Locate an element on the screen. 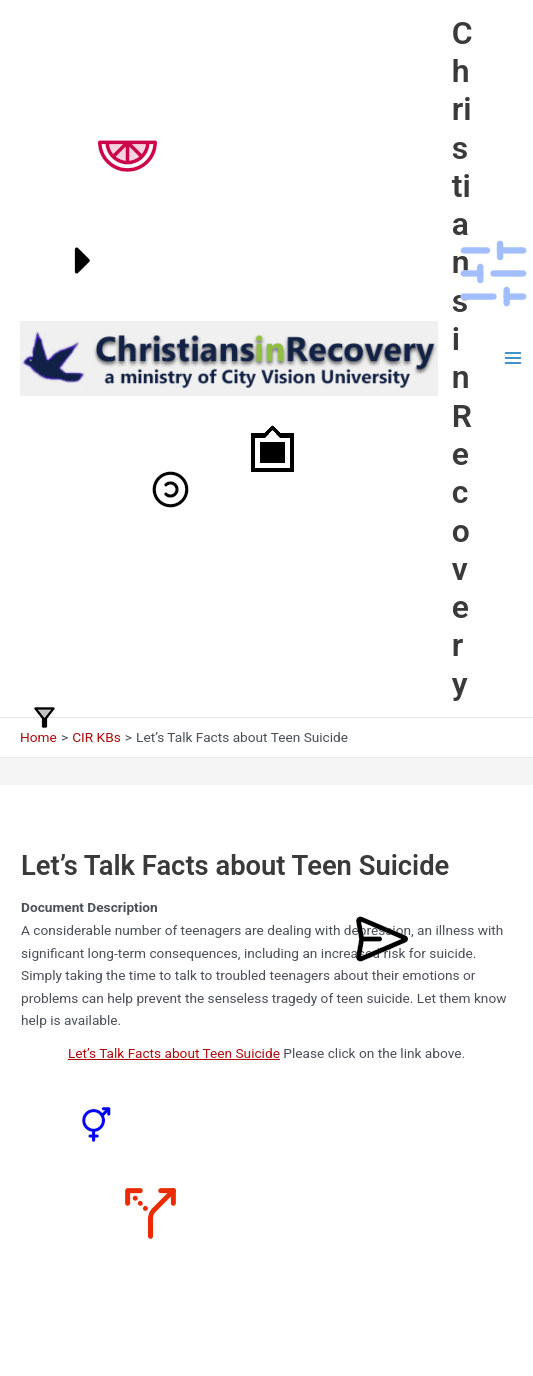  take alternate route to the right is located at coordinates (150, 1213).